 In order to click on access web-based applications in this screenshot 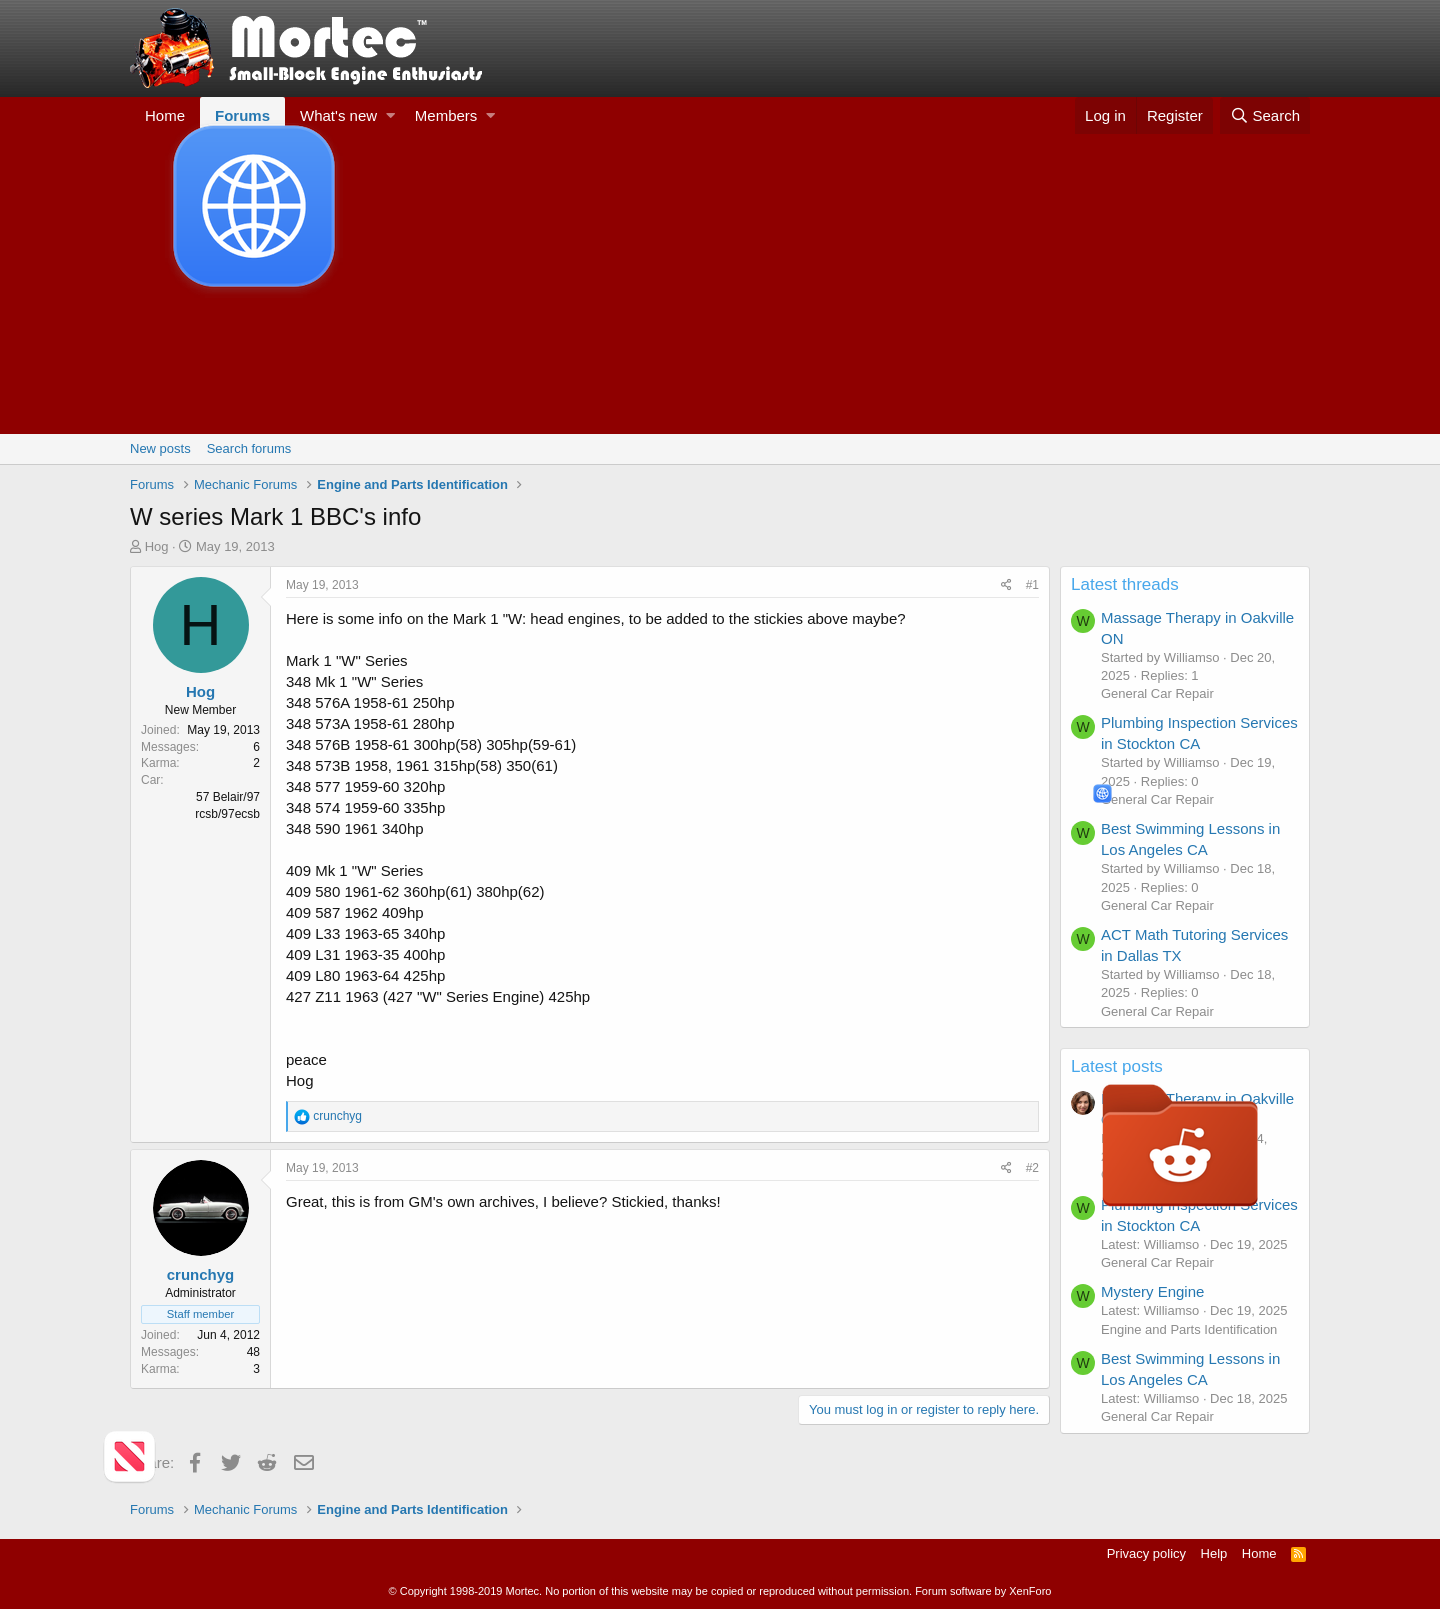, I will do `click(1102, 793)`.